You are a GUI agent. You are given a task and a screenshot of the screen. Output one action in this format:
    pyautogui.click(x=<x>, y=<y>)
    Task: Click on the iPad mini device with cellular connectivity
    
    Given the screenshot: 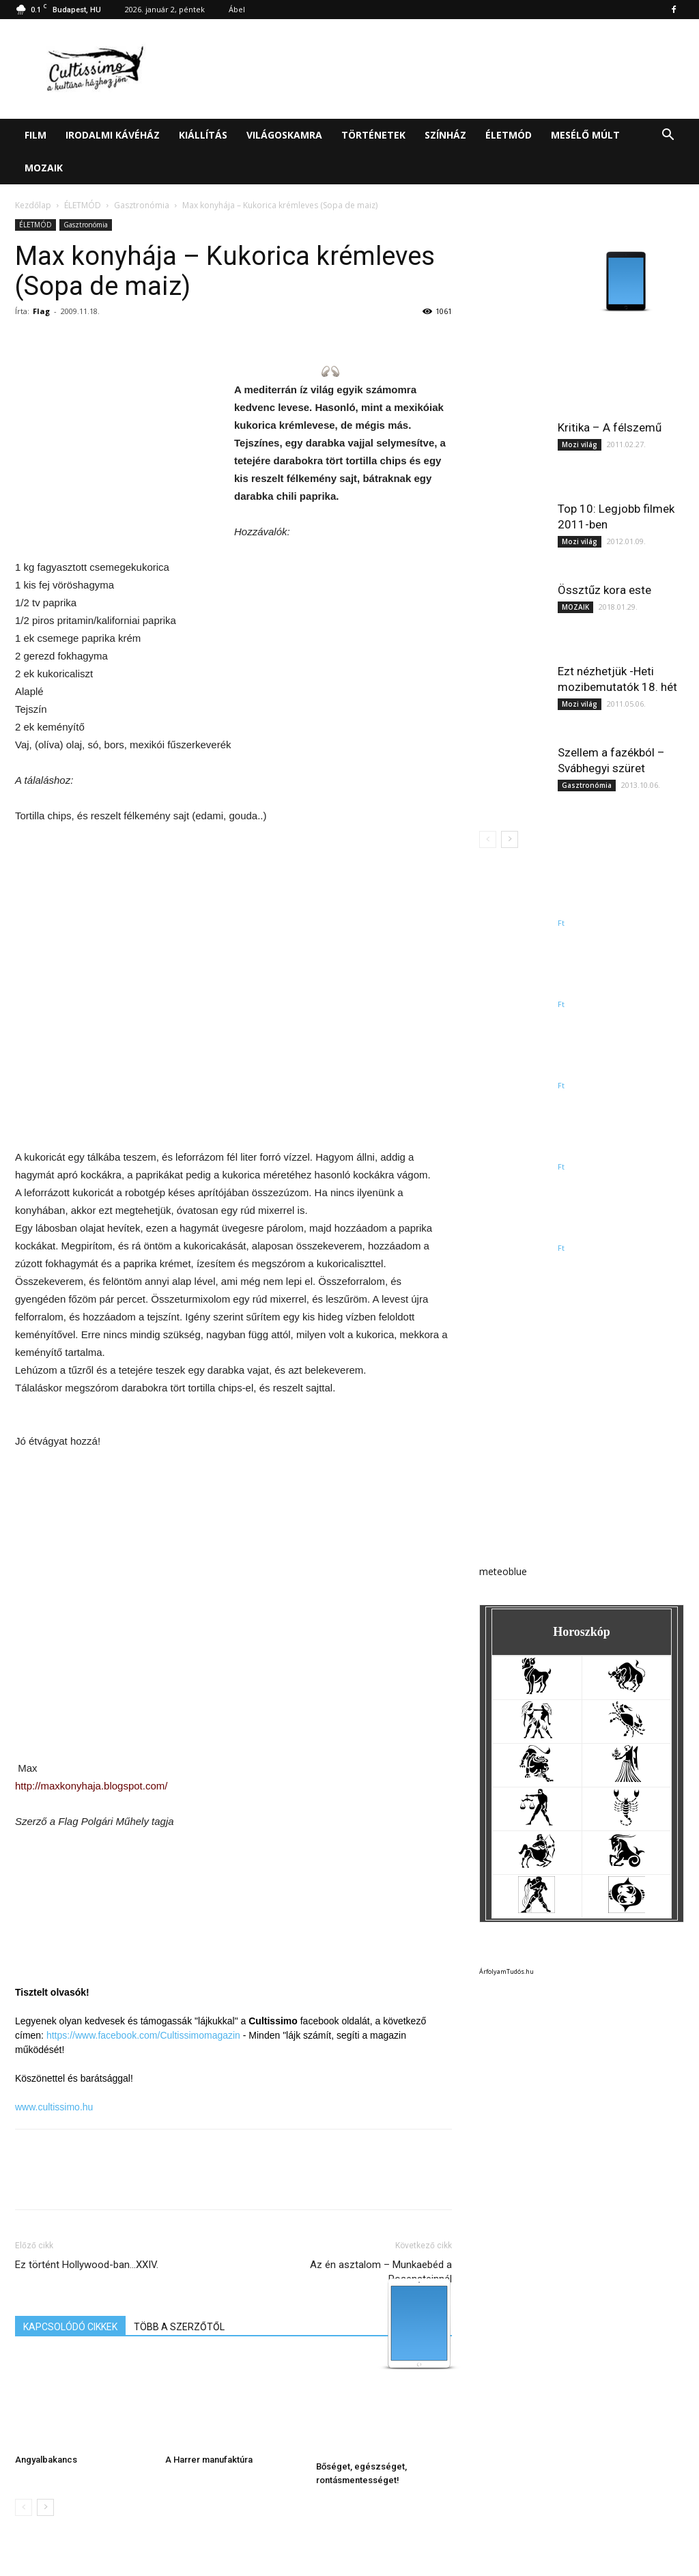 What is the action you would take?
    pyautogui.click(x=626, y=276)
    